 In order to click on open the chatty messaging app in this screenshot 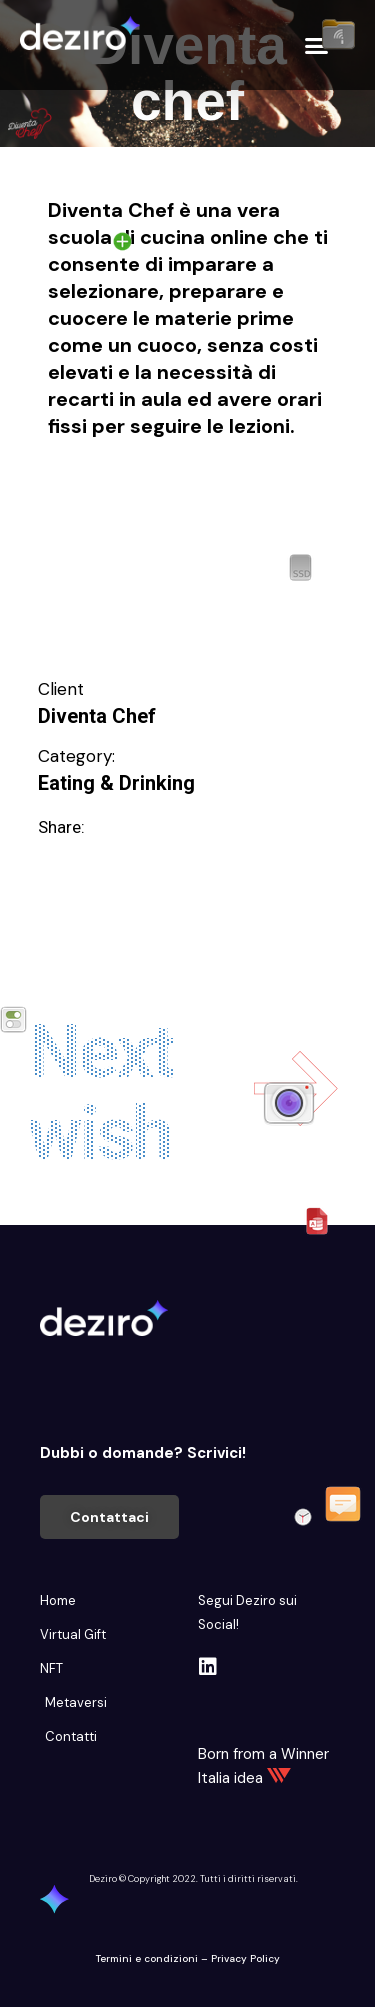, I will do `click(343, 1504)`.